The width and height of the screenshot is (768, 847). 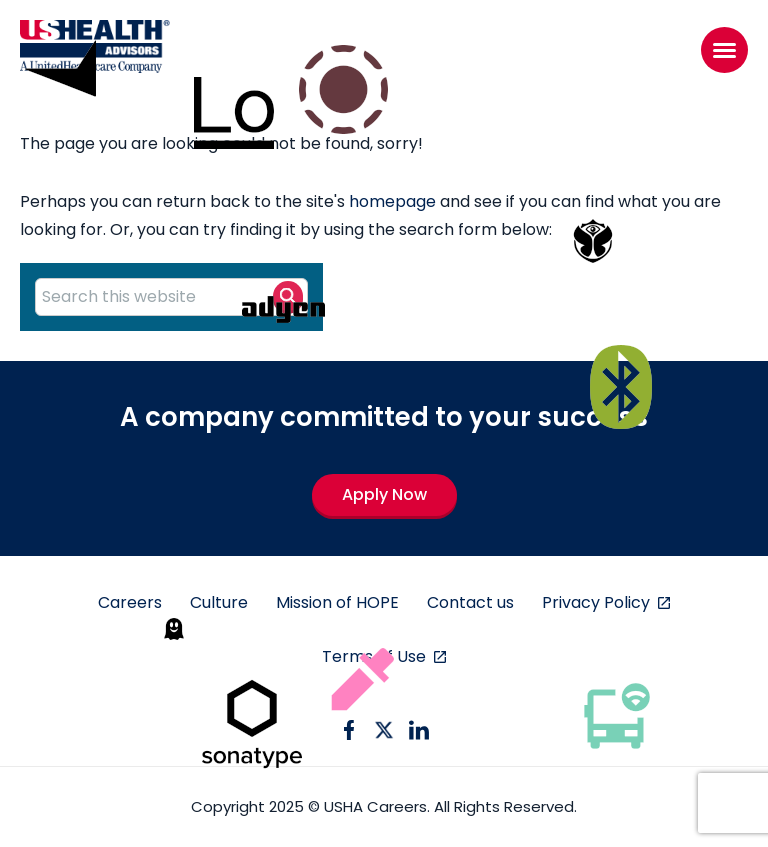 What do you see at coordinates (60, 68) in the screenshot?
I see `open FACEIT gaming platform` at bounding box center [60, 68].